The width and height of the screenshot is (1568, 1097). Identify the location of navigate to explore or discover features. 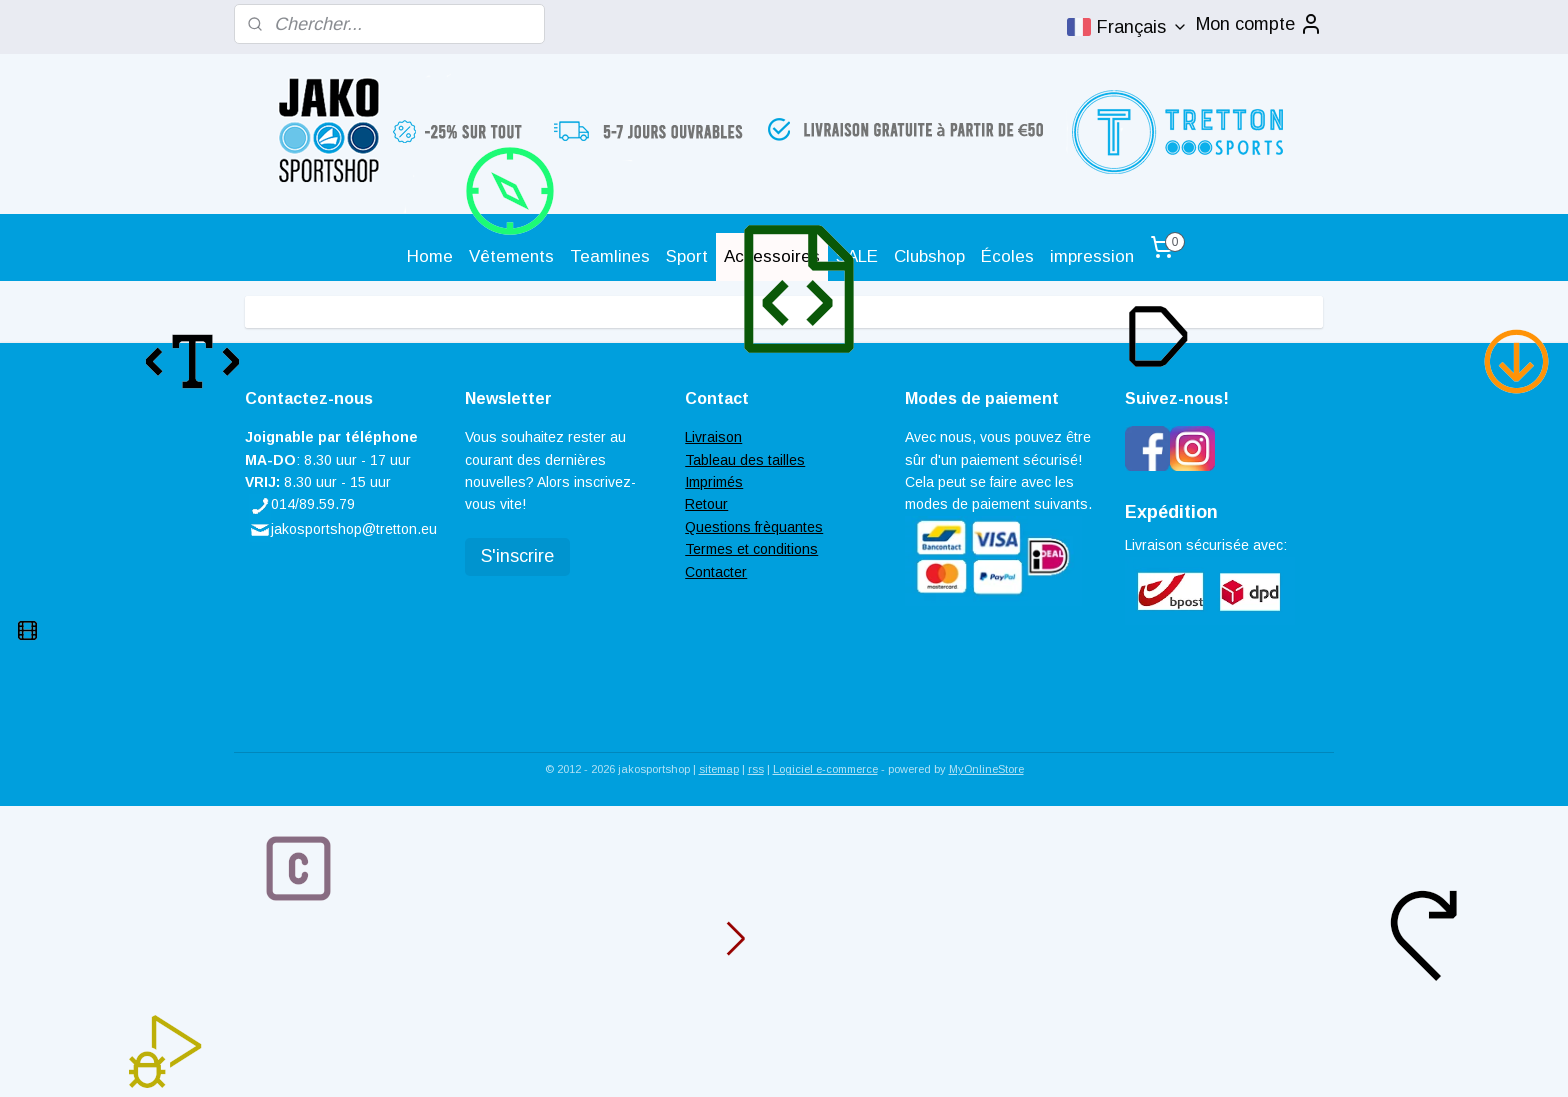
(510, 191).